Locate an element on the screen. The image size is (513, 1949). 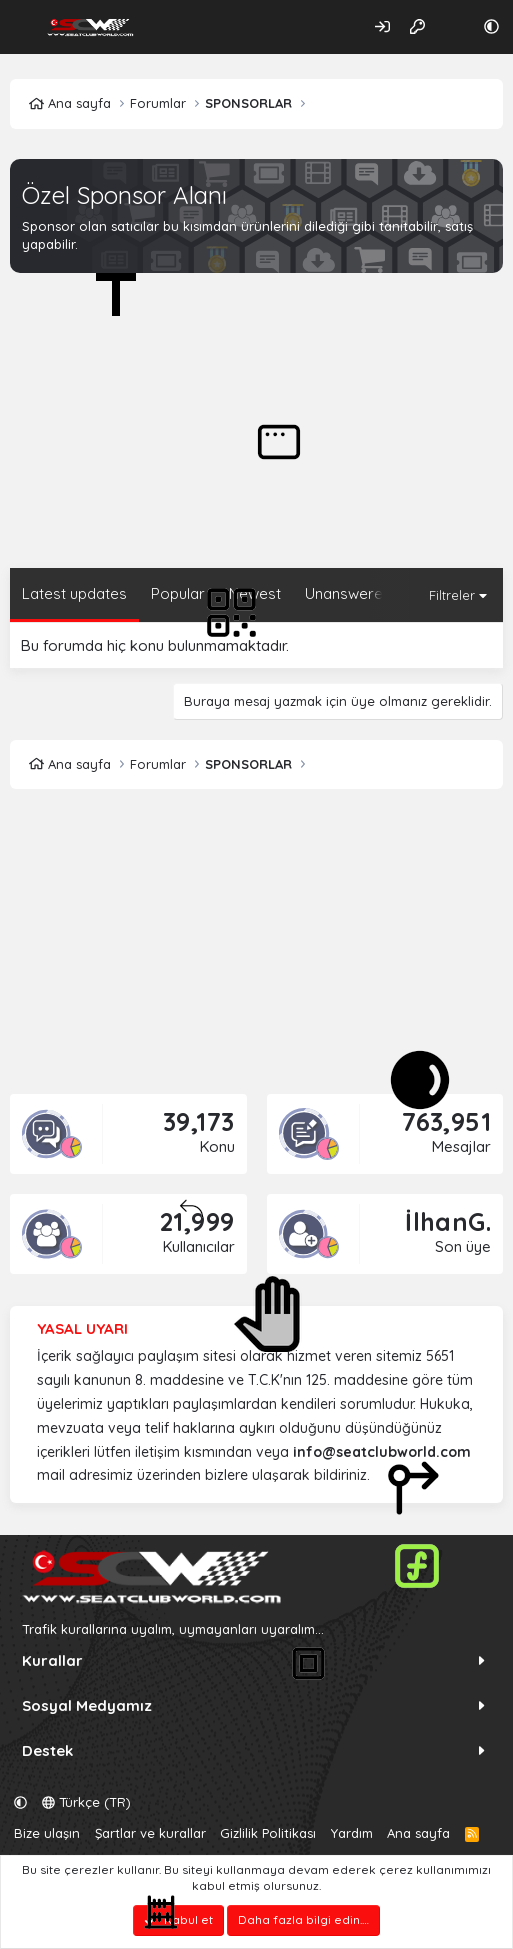
scan or generate a qr code is located at coordinates (231, 612).